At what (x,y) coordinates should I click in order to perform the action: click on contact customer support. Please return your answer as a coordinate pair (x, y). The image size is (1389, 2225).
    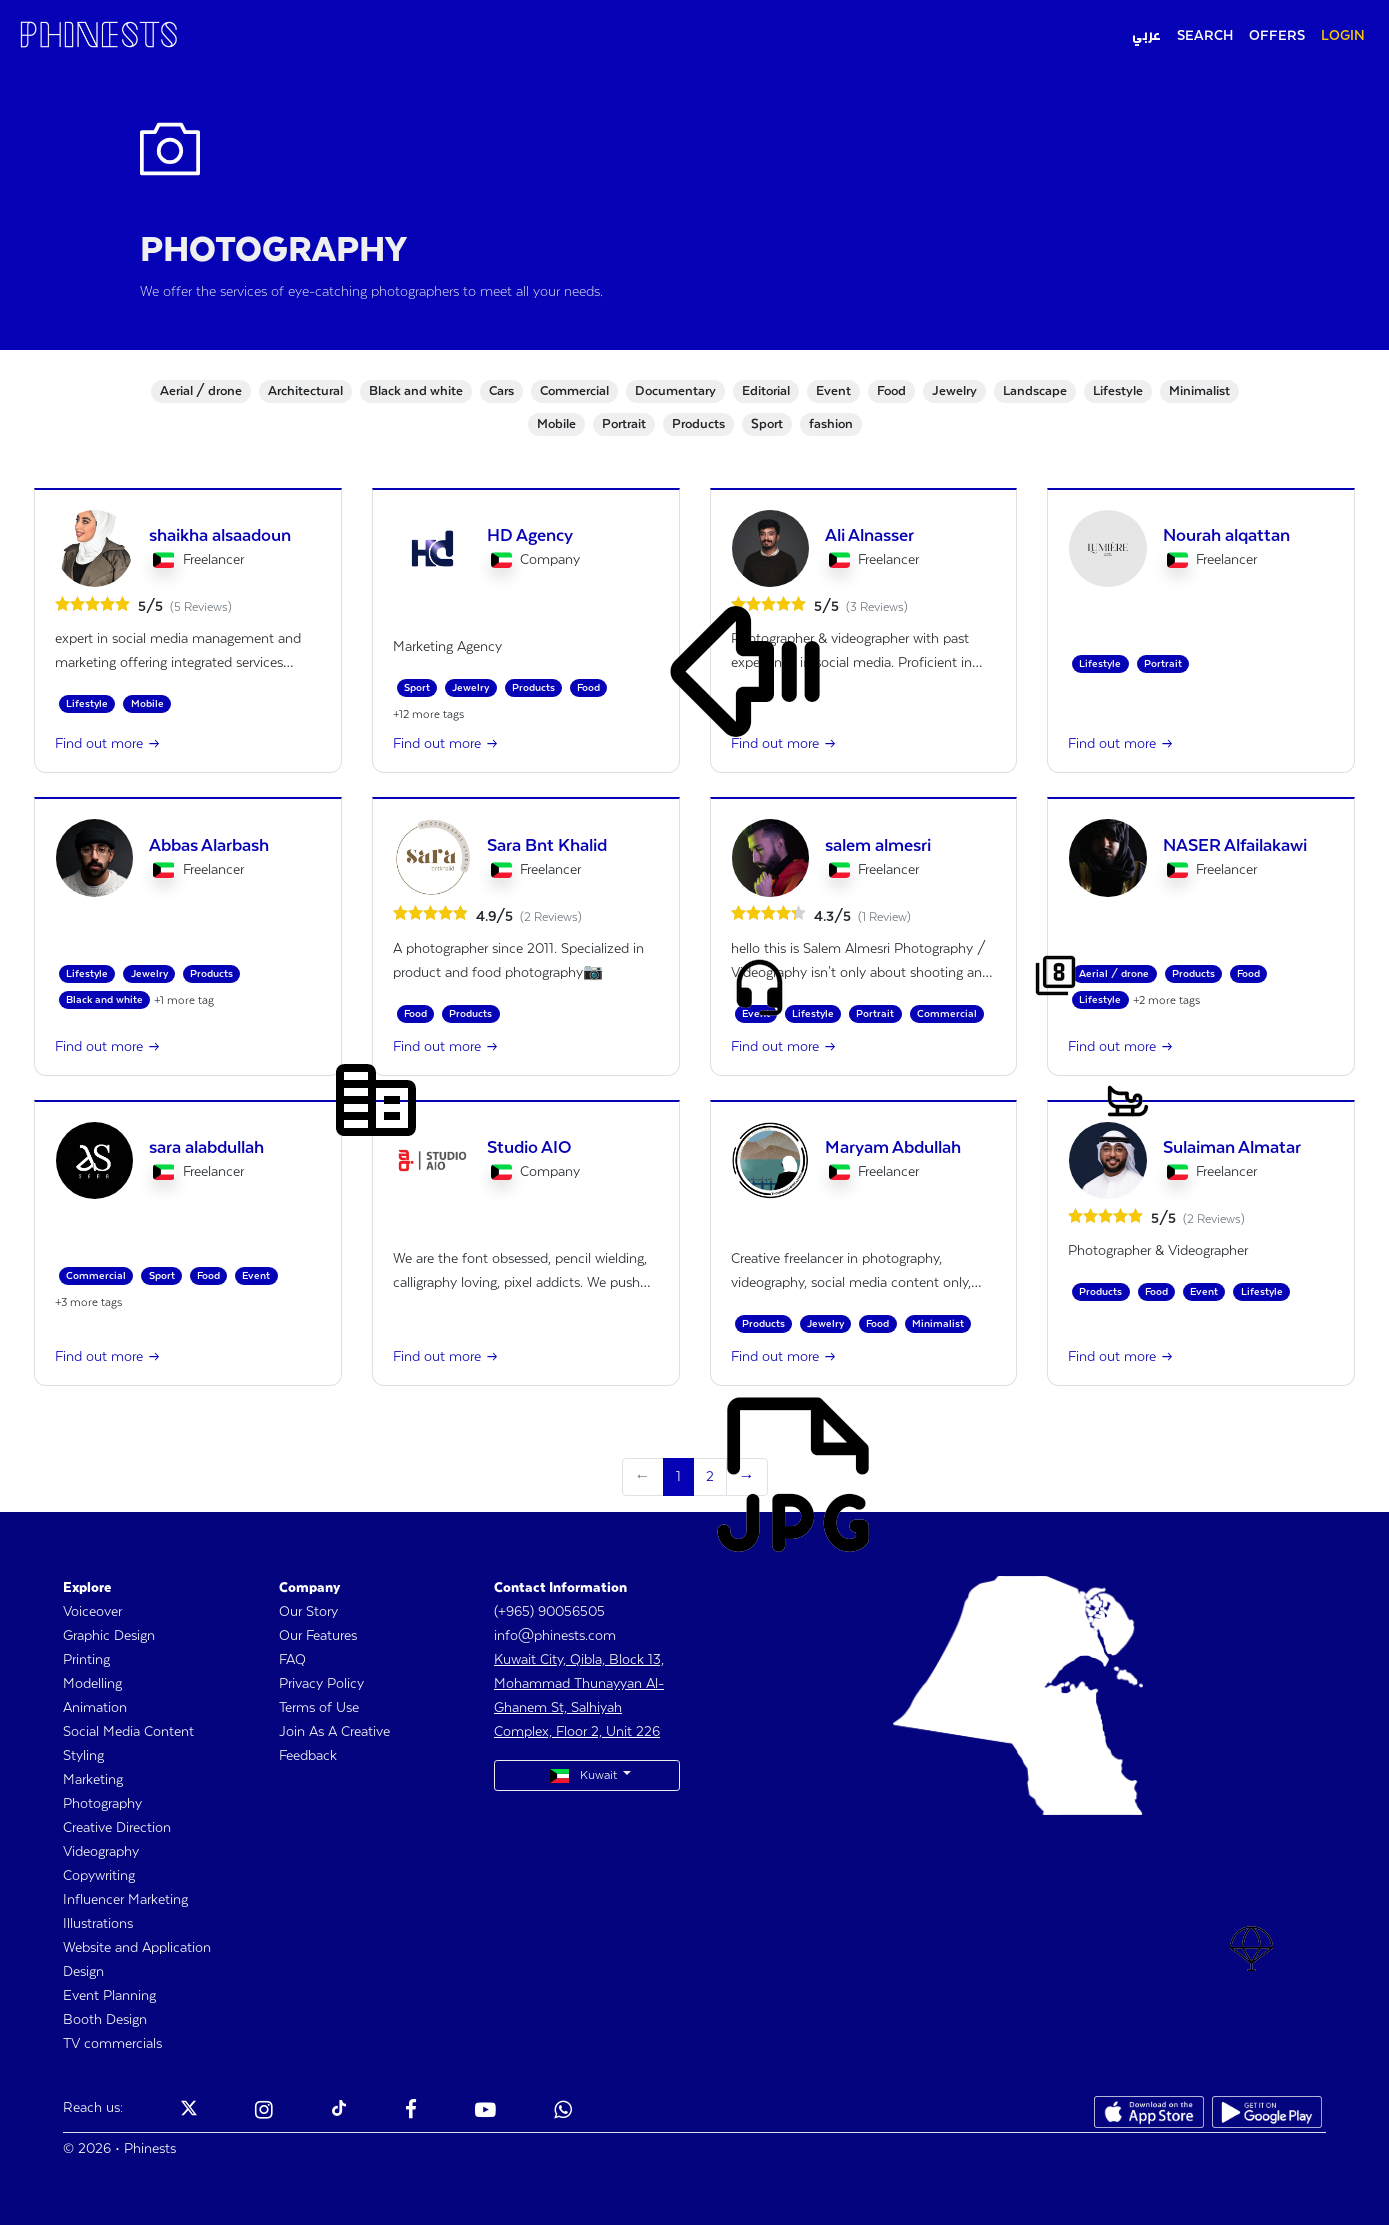
    Looking at the image, I should click on (759, 987).